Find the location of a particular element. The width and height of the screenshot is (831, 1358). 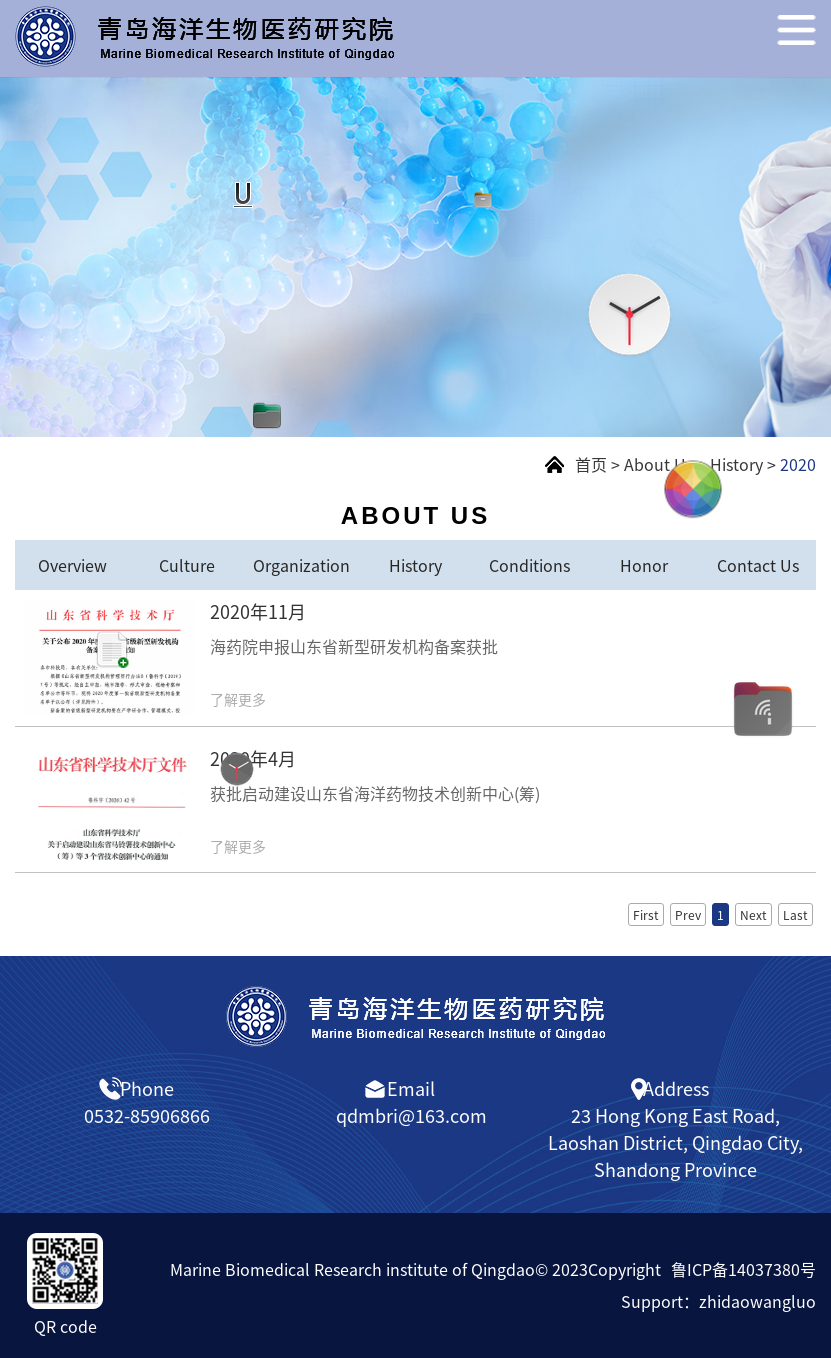

drop files here to move them into this folder is located at coordinates (267, 415).